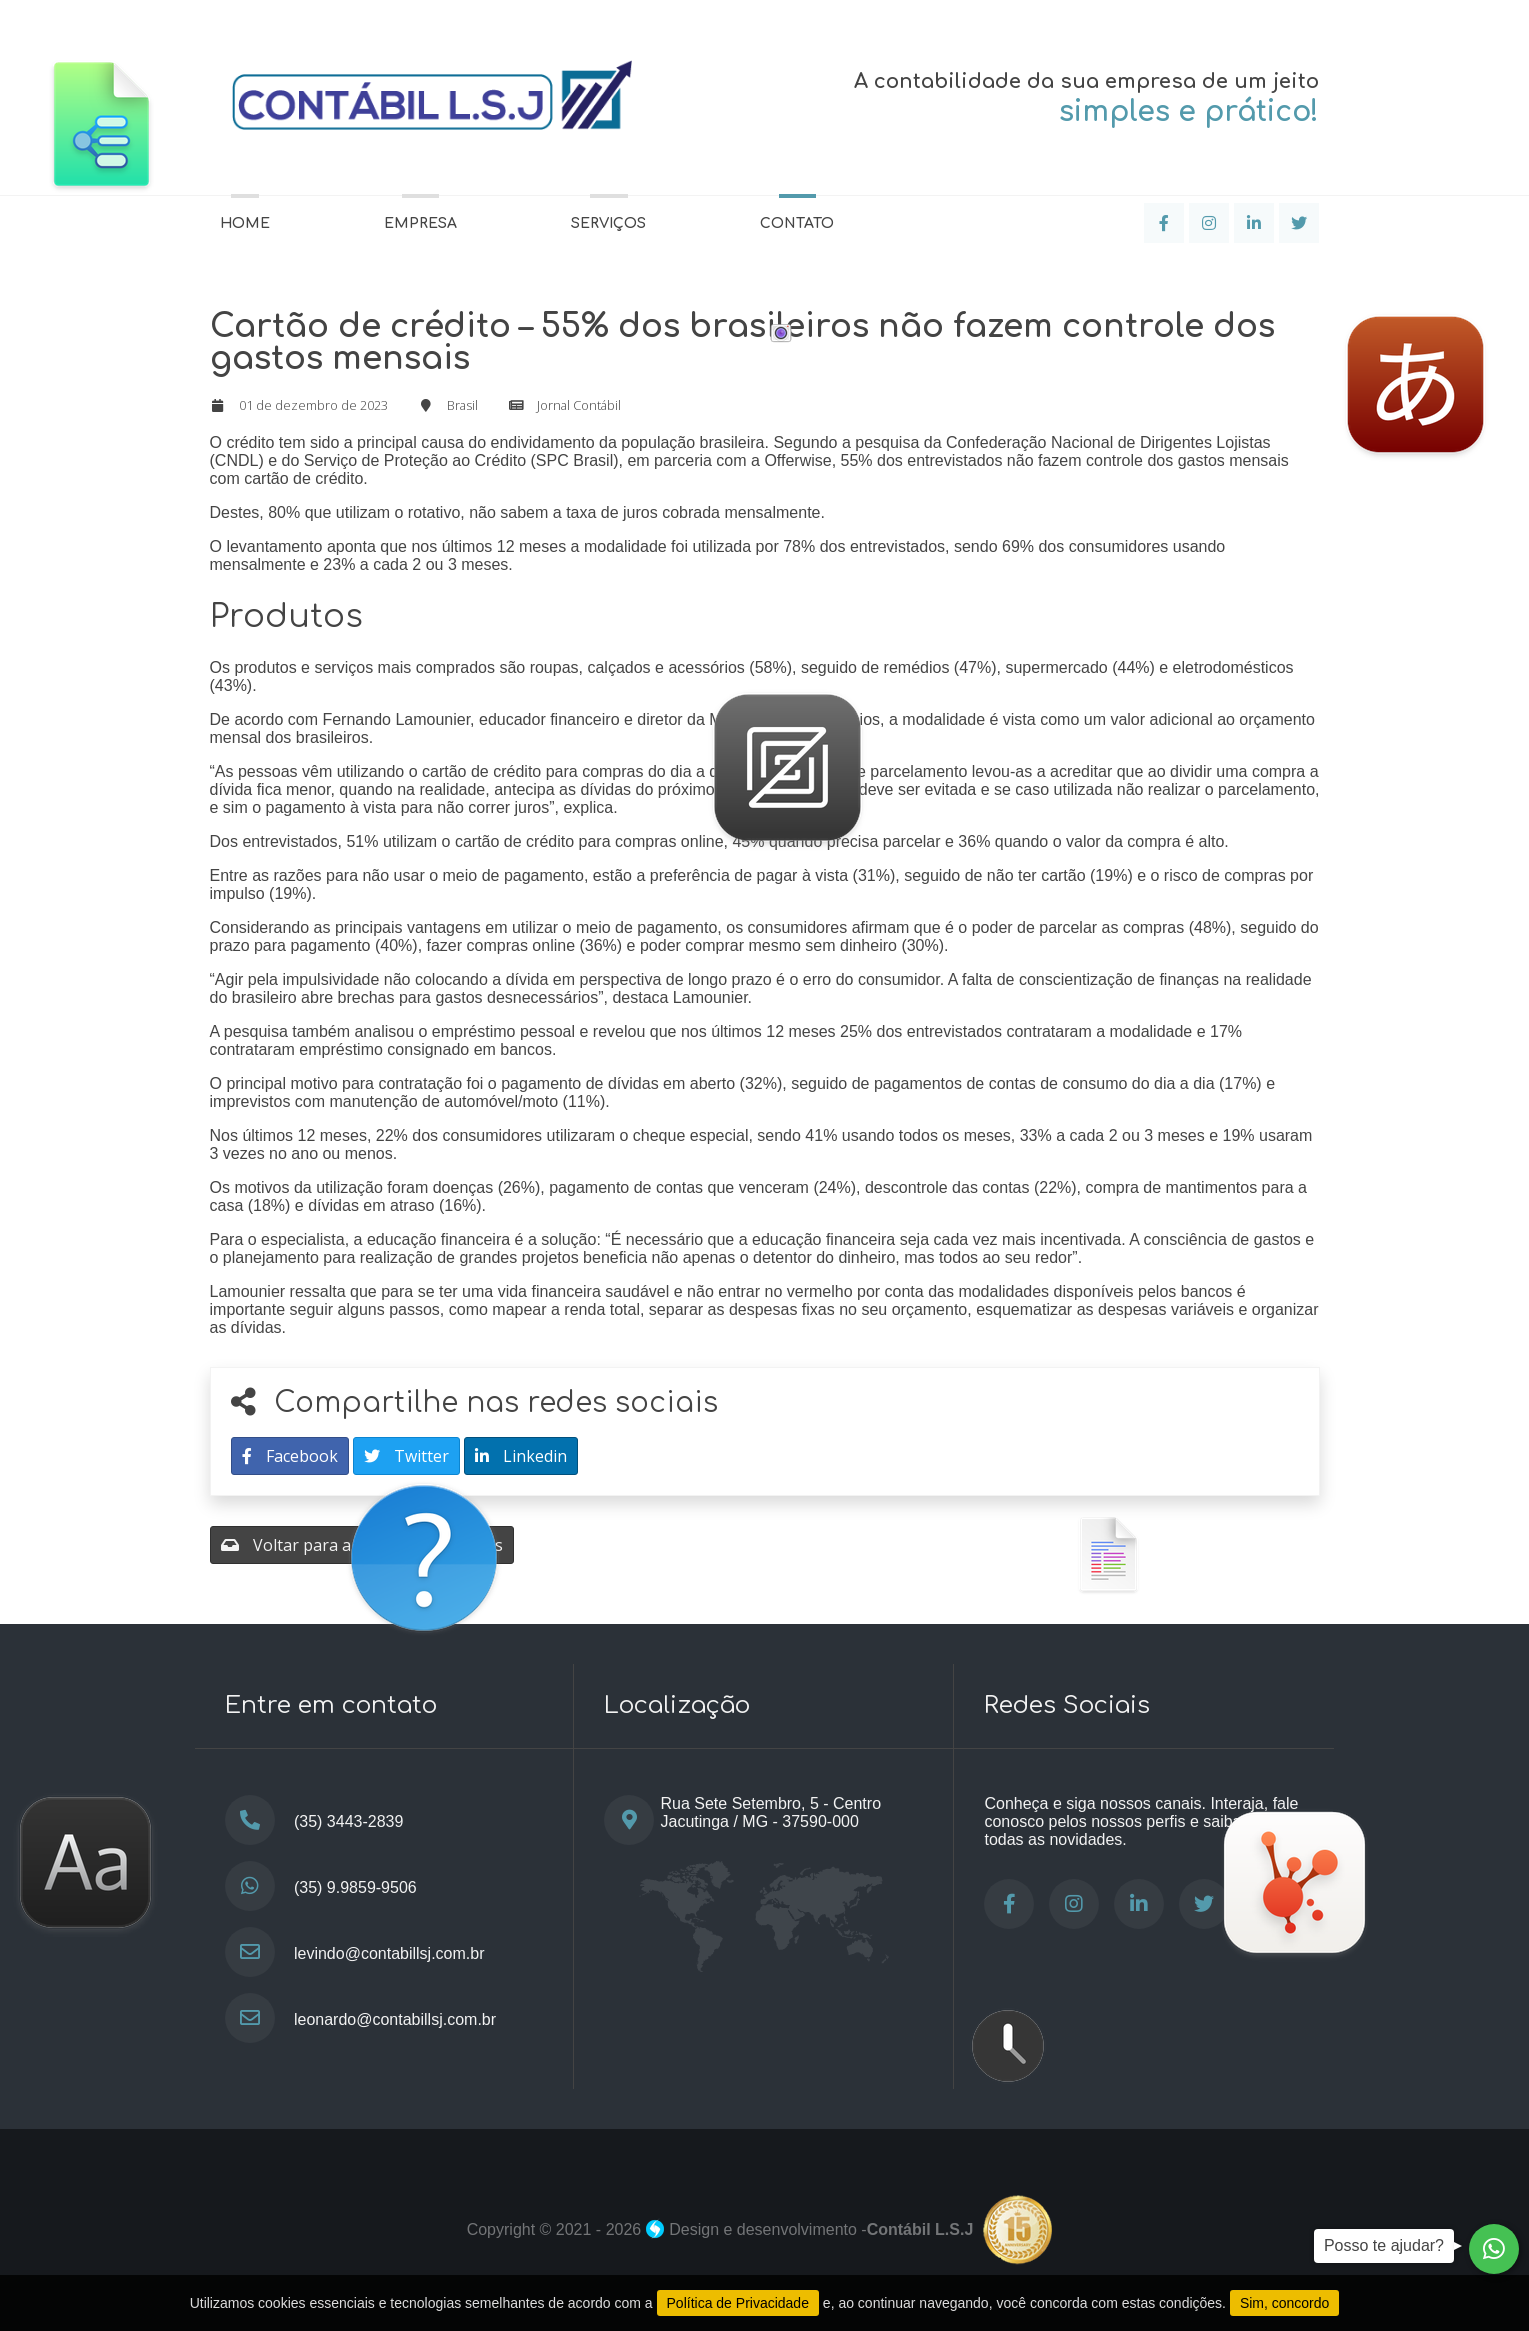 The image size is (1529, 2331). Describe the element at coordinates (787, 767) in the screenshot. I see `open zed code editor` at that location.